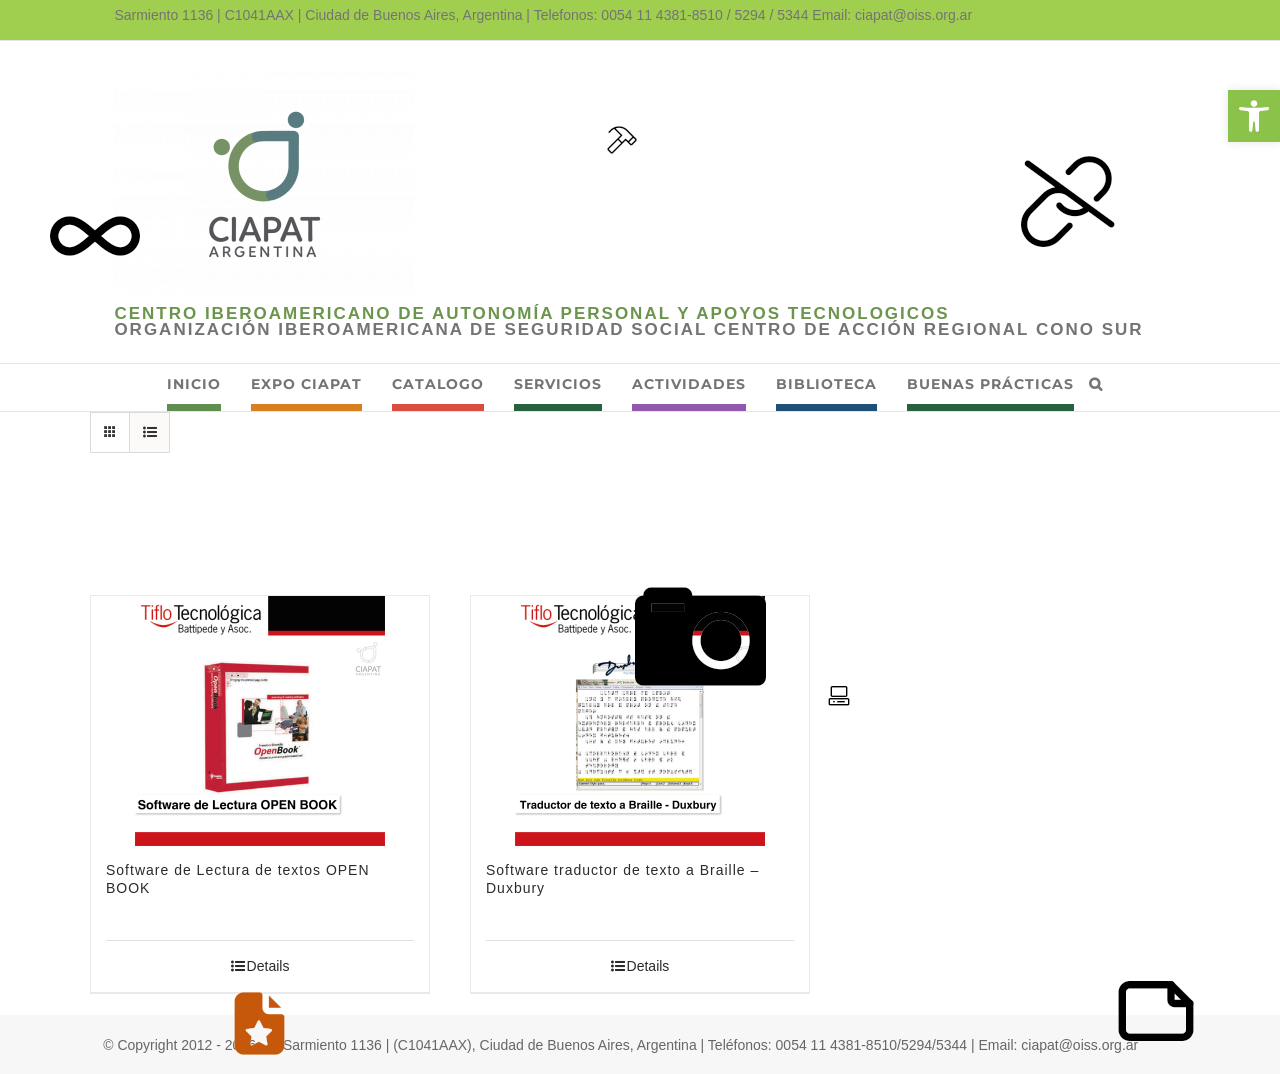  Describe the element at coordinates (1156, 1011) in the screenshot. I see `view document in landscape orientation` at that location.